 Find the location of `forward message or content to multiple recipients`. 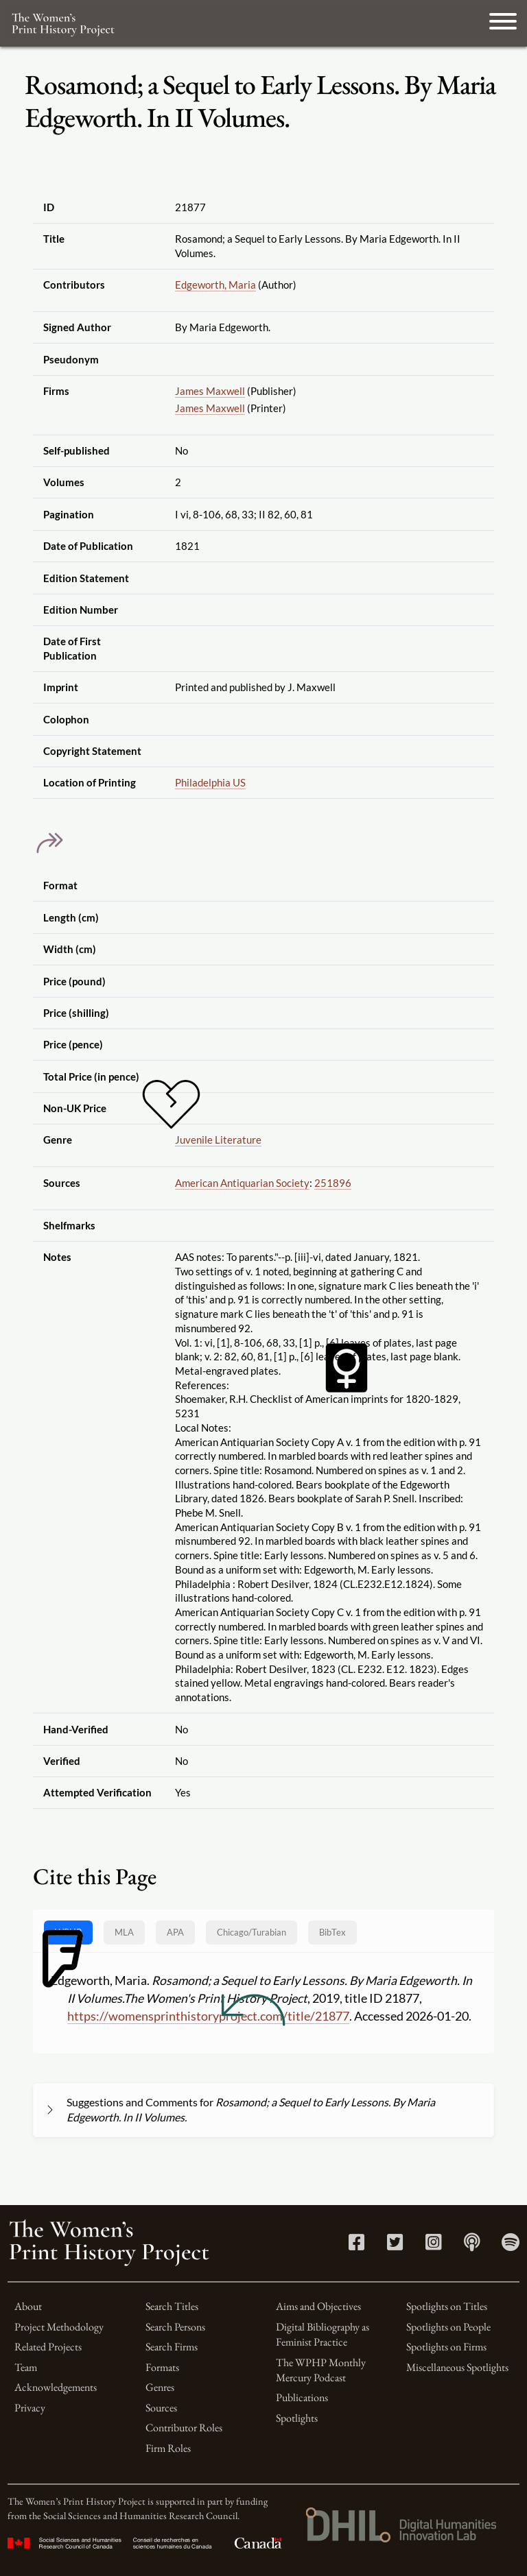

forward message or content to multiple recipients is located at coordinates (49, 843).